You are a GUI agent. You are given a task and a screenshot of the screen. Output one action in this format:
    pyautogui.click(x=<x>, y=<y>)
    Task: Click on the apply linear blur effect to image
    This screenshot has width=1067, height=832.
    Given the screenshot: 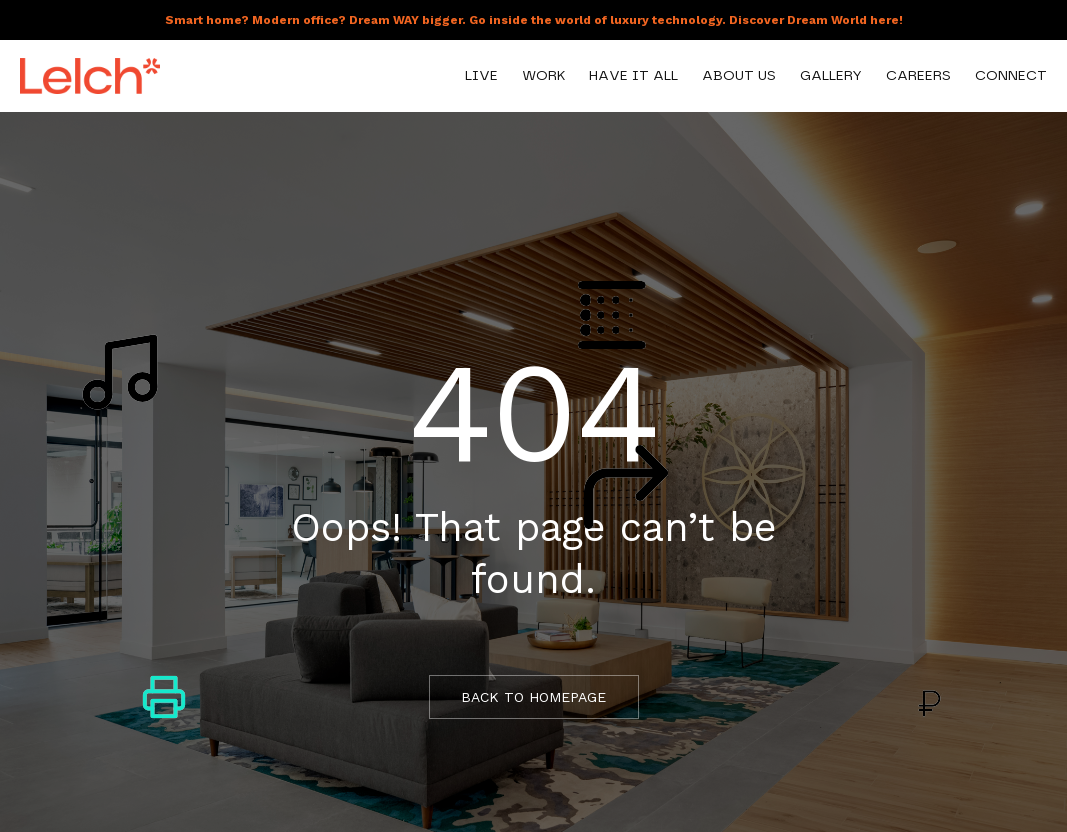 What is the action you would take?
    pyautogui.click(x=612, y=315)
    